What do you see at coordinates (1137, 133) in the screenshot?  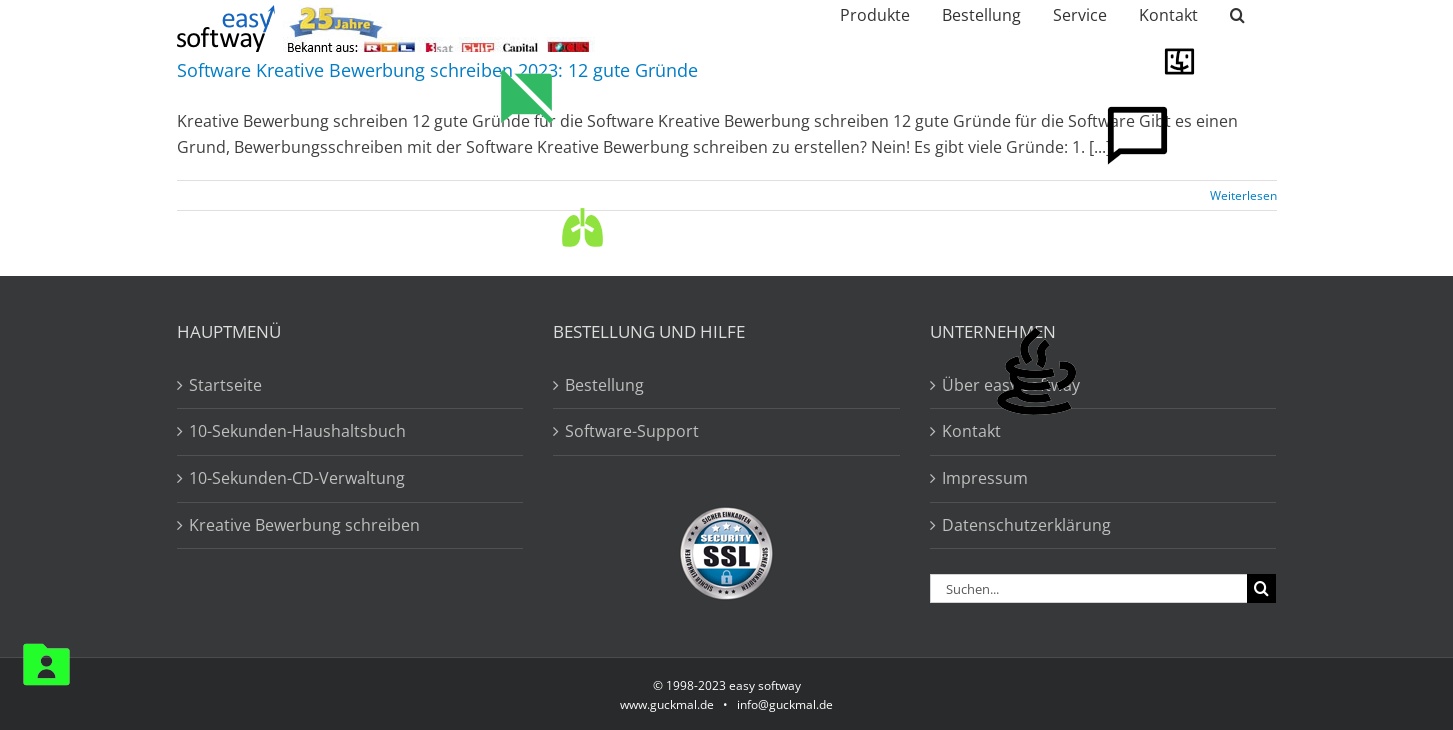 I see `open chat or messaging` at bounding box center [1137, 133].